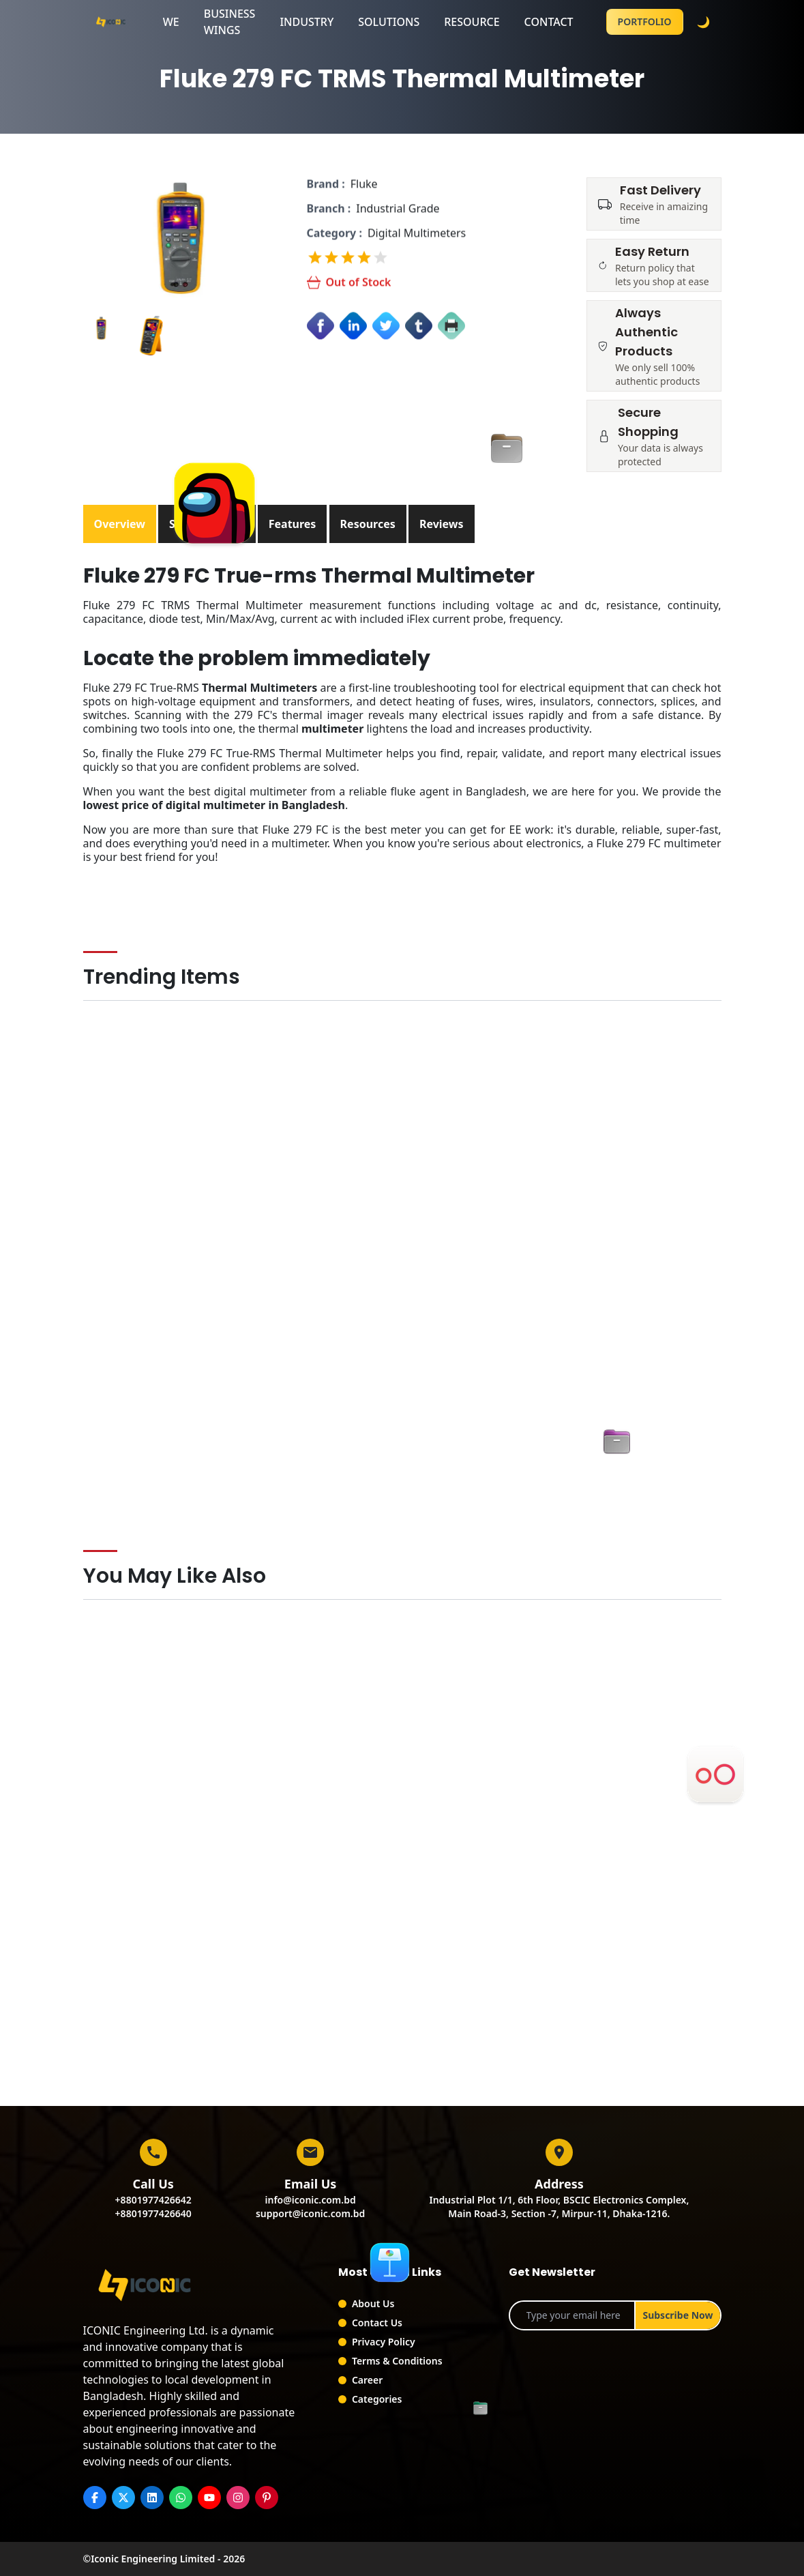 The height and width of the screenshot is (2576, 804). I want to click on open the file manager, so click(480, 2407).